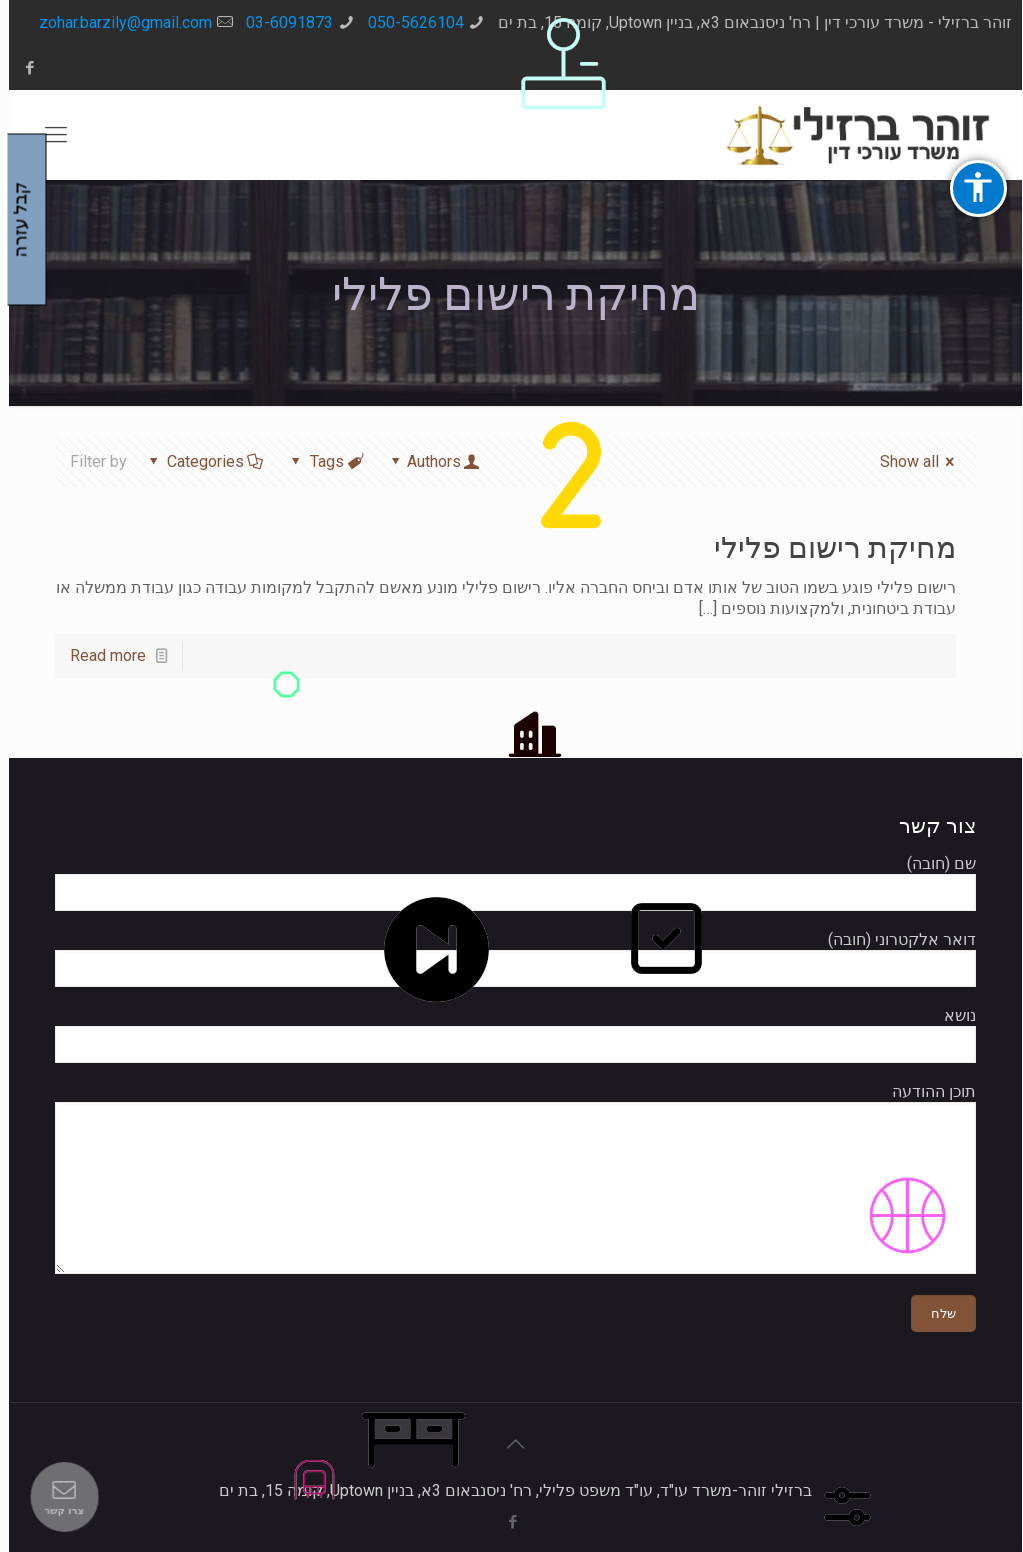 The height and width of the screenshot is (1552, 1023). I want to click on mark item as complete, so click(666, 938).